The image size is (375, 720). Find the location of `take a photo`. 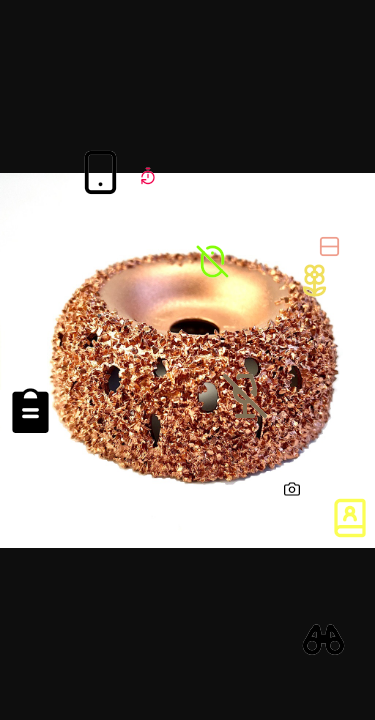

take a photo is located at coordinates (292, 489).